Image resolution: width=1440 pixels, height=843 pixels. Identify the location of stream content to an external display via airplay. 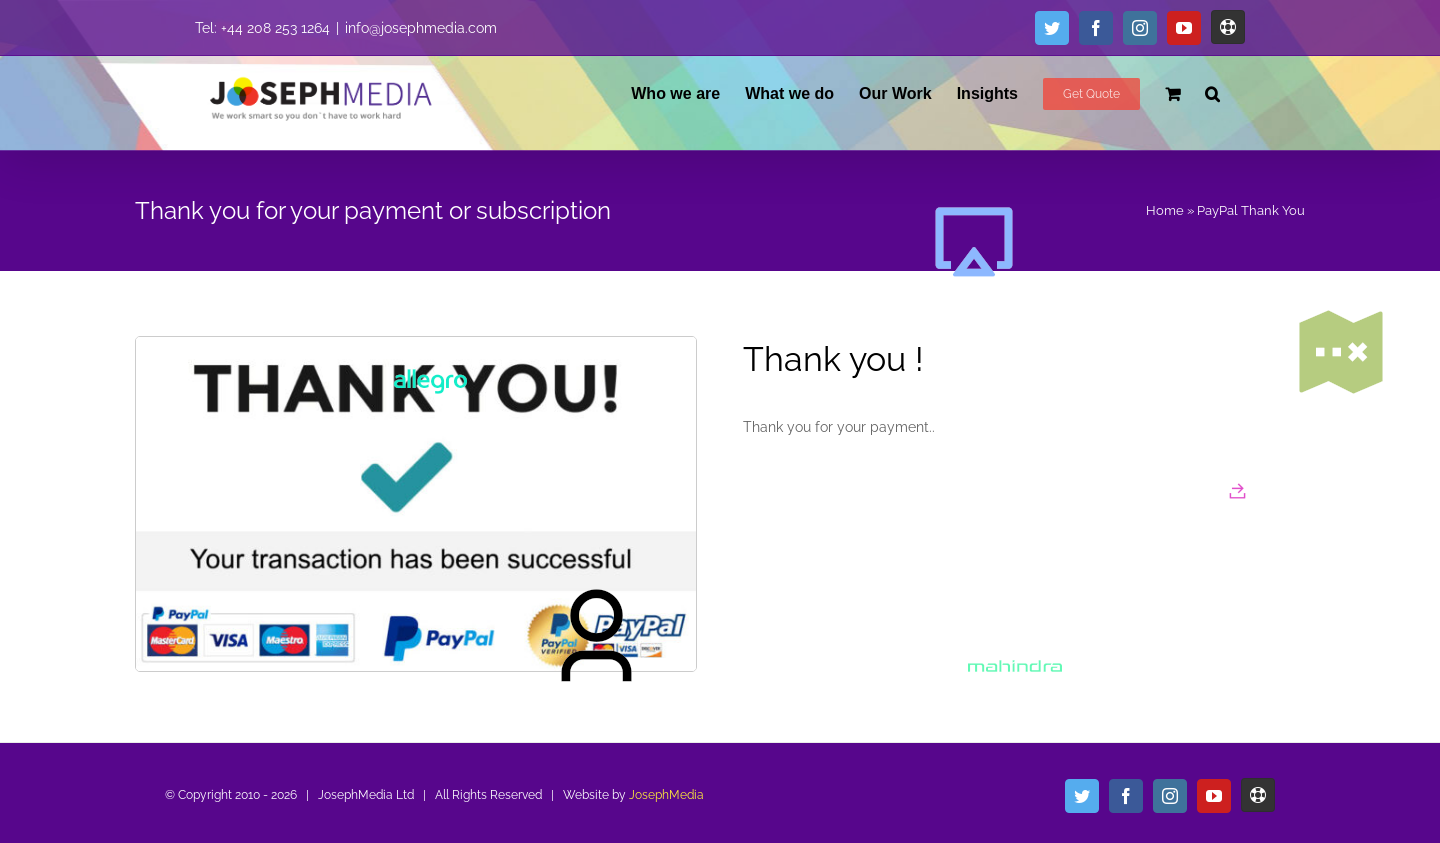
(974, 242).